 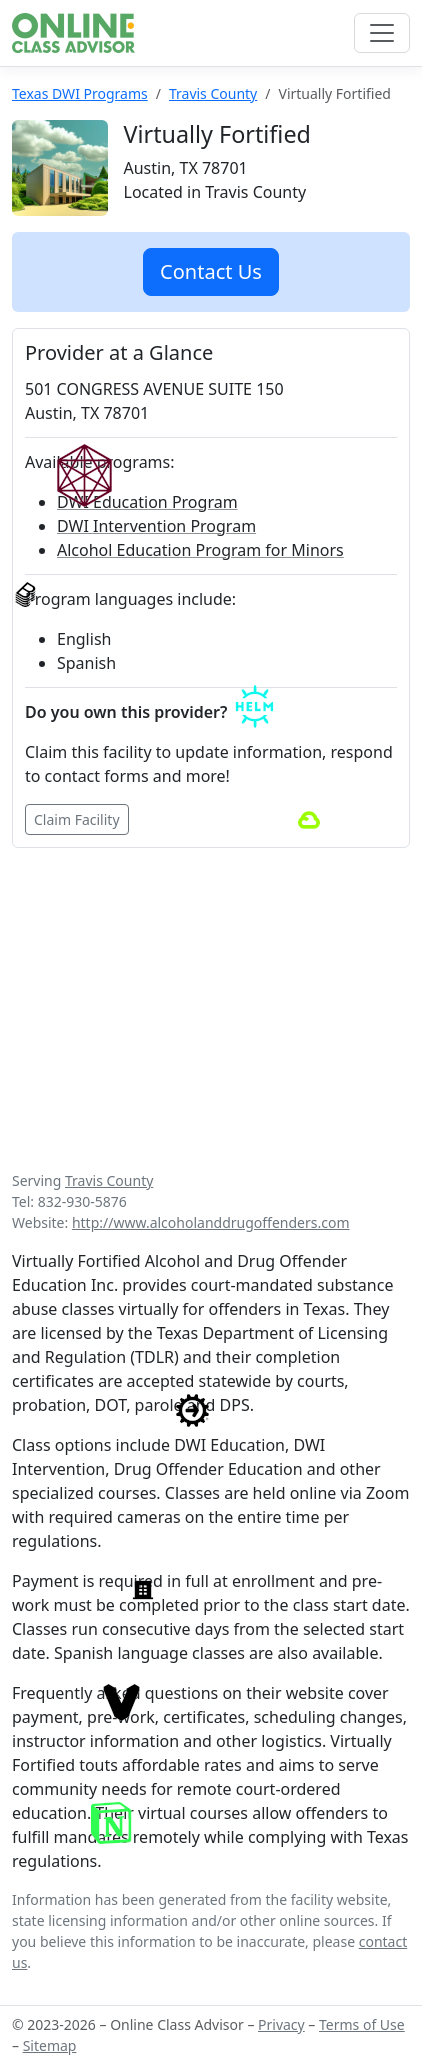 What do you see at coordinates (254, 706) in the screenshot?
I see `helm logo - kubernetes package manager branding` at bounding box center [254, 706].